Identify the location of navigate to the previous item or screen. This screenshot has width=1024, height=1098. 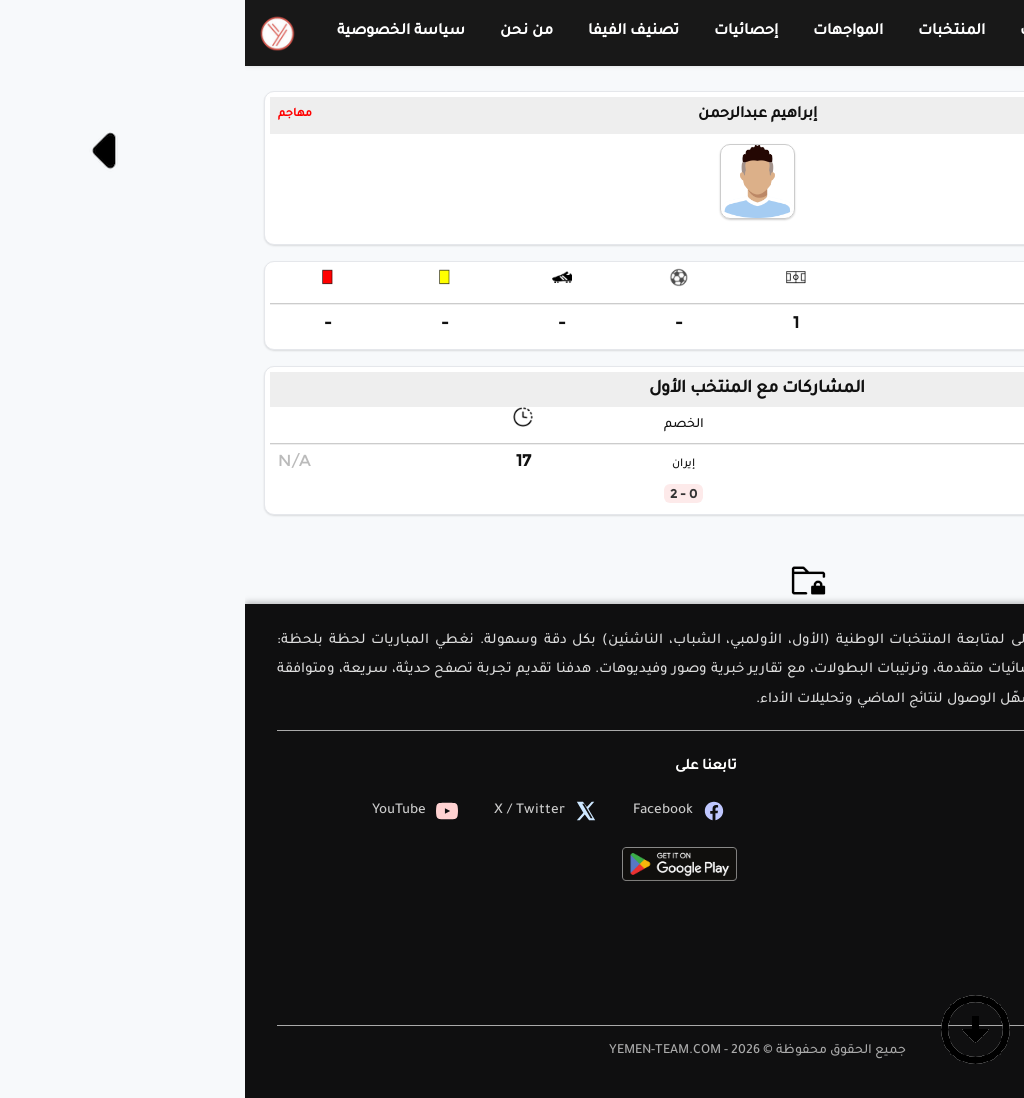
(105, 150).